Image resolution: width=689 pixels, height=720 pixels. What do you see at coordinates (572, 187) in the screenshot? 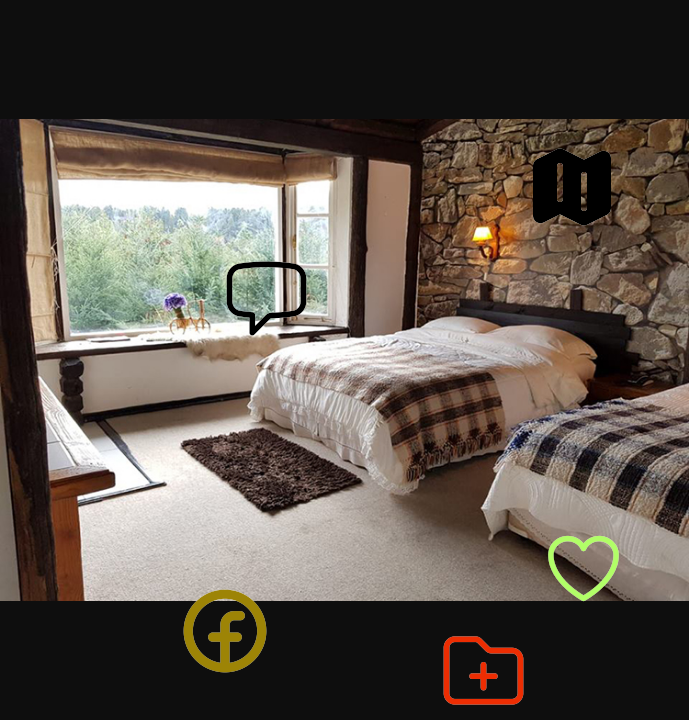
I see `view map or navigation` at bounding box center [572, 187].